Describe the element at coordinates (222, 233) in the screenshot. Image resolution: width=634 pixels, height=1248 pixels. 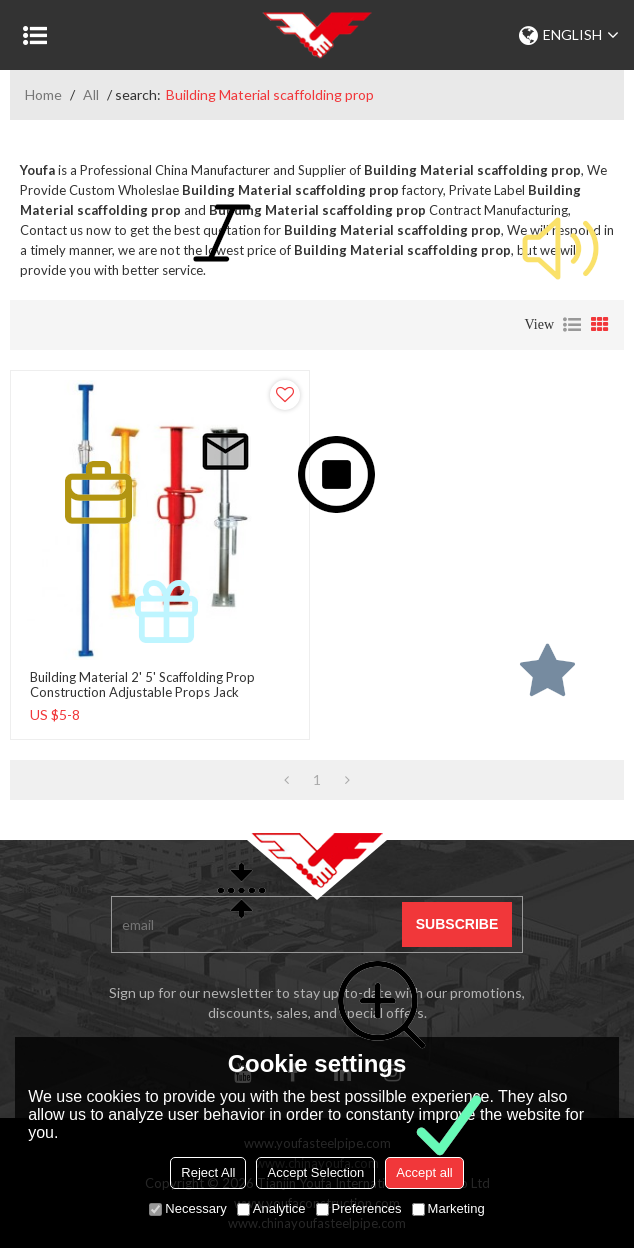
I see `apply italic formatting to selected text` at that location.